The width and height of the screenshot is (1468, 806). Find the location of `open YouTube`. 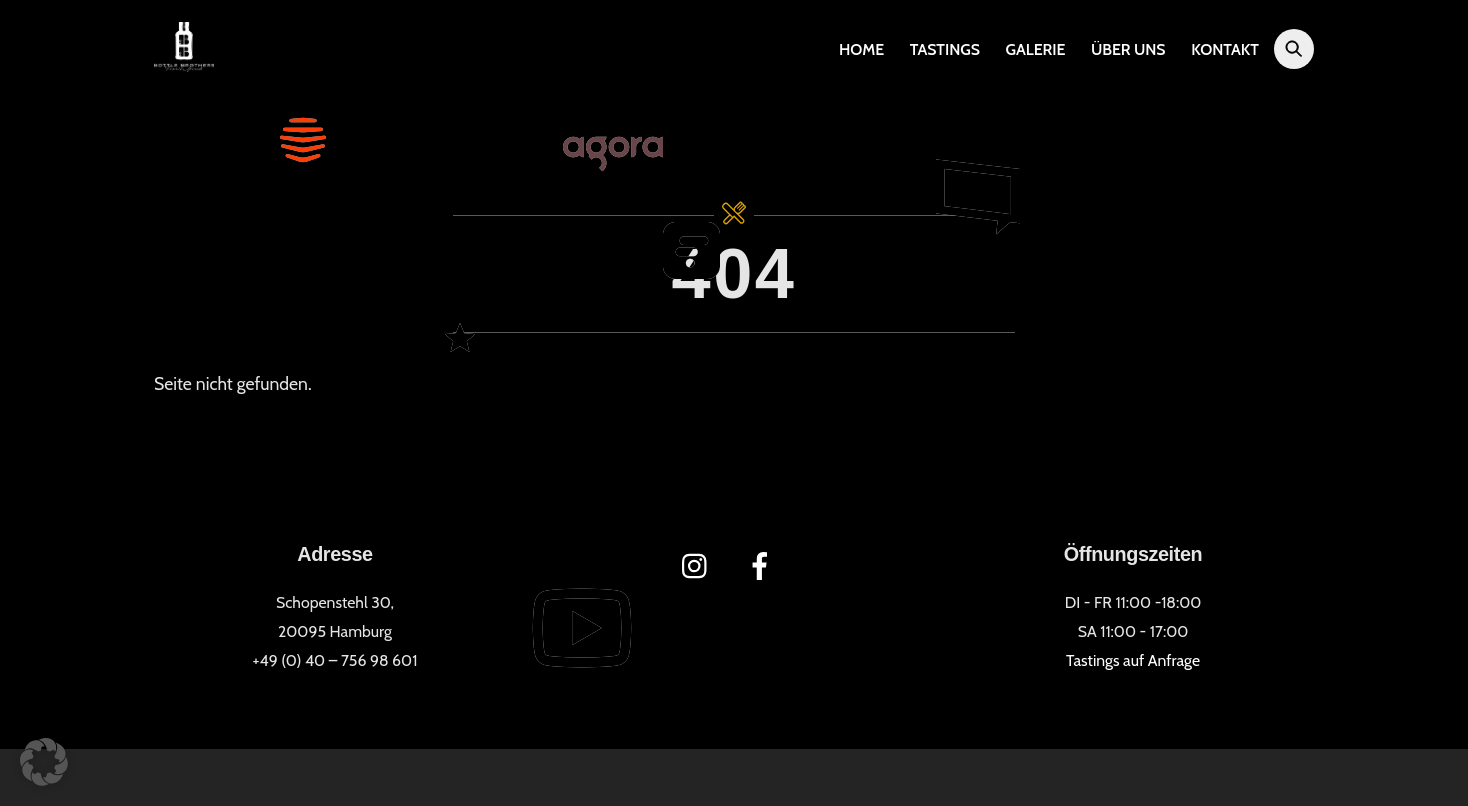

open YouTube is located at coordinates (582, 628).